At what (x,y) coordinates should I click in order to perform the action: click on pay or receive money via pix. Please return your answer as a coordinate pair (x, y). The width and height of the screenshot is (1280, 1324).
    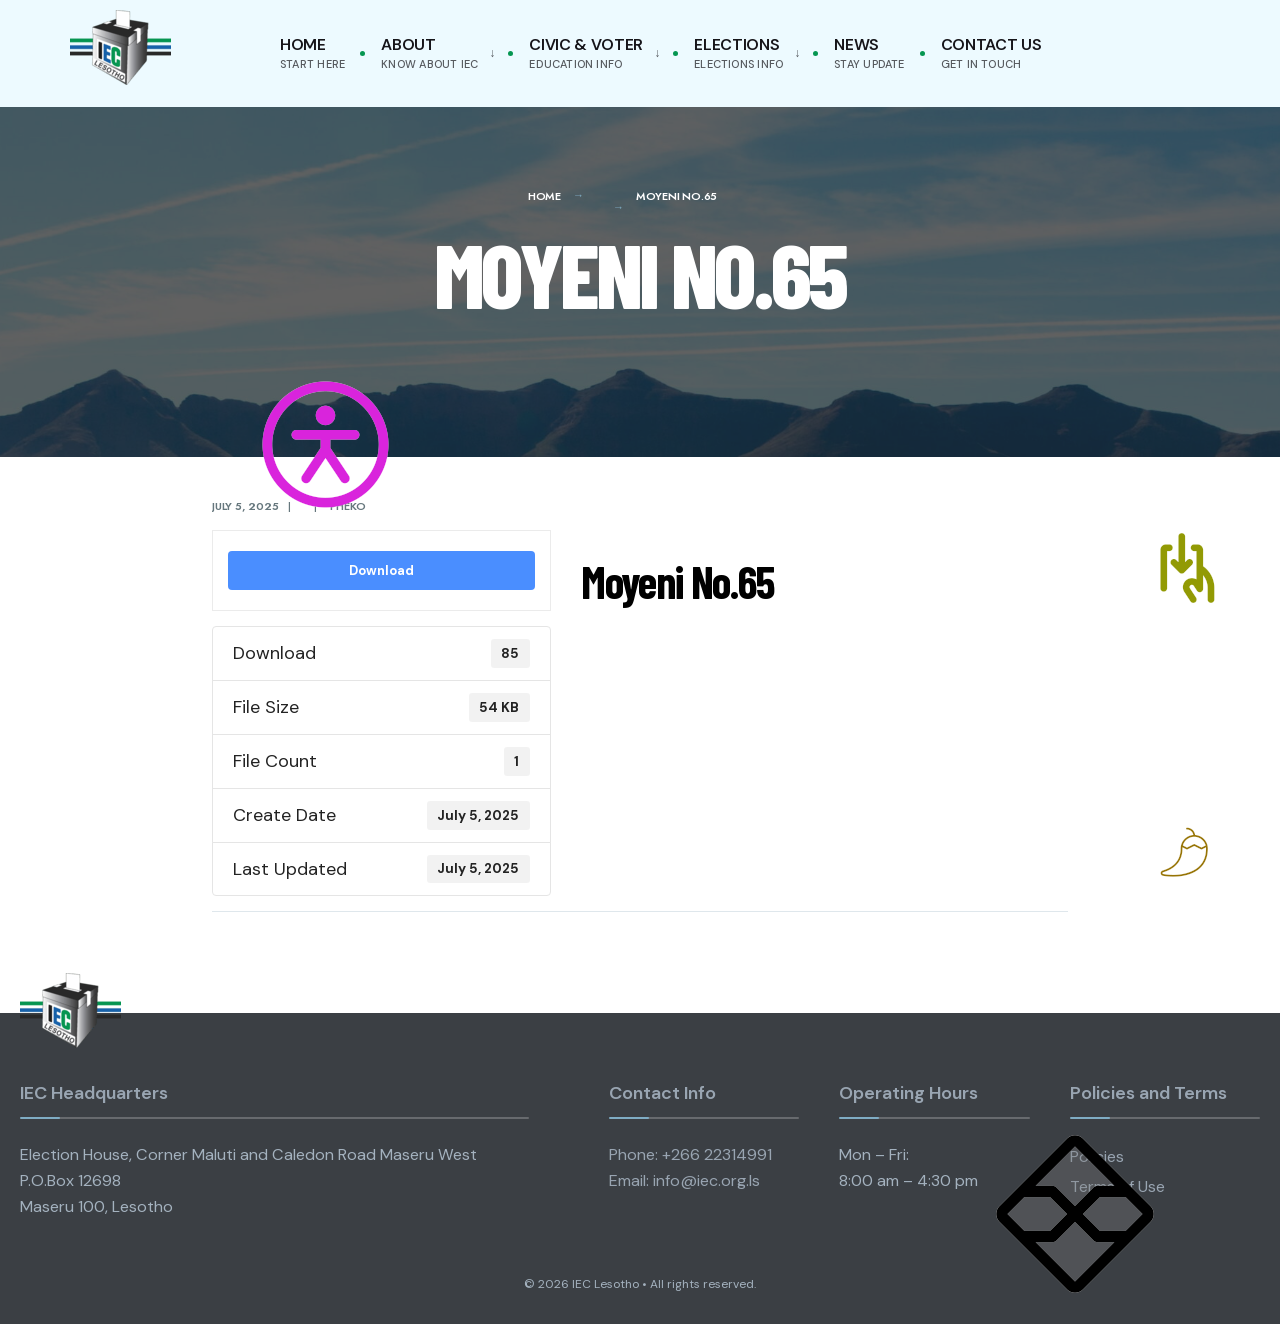
    Looking at the image, I should click on (1075, 1214).